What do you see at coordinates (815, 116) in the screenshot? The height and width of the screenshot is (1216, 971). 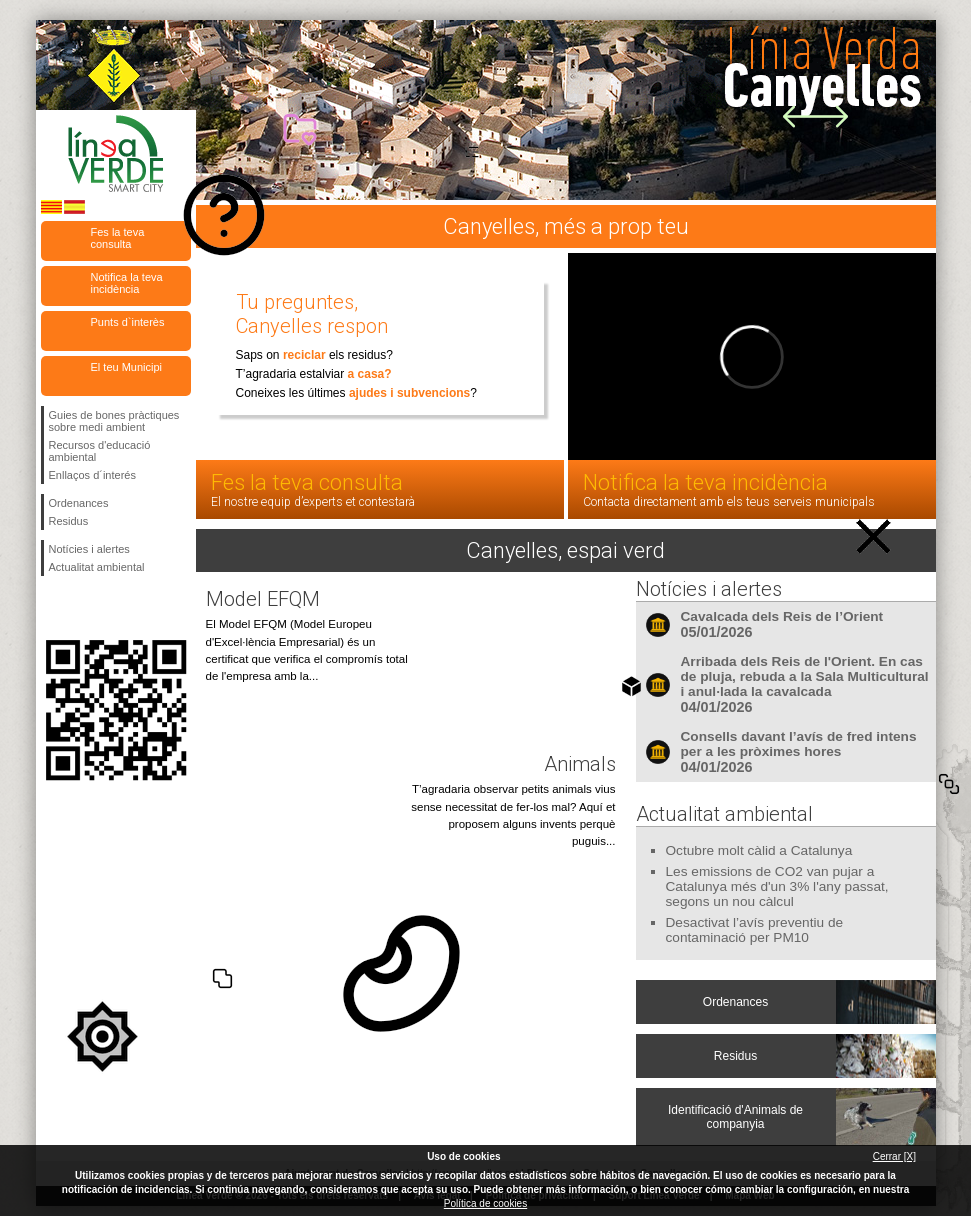 I see `resize element horizontally` at bounding box center [815, 116].